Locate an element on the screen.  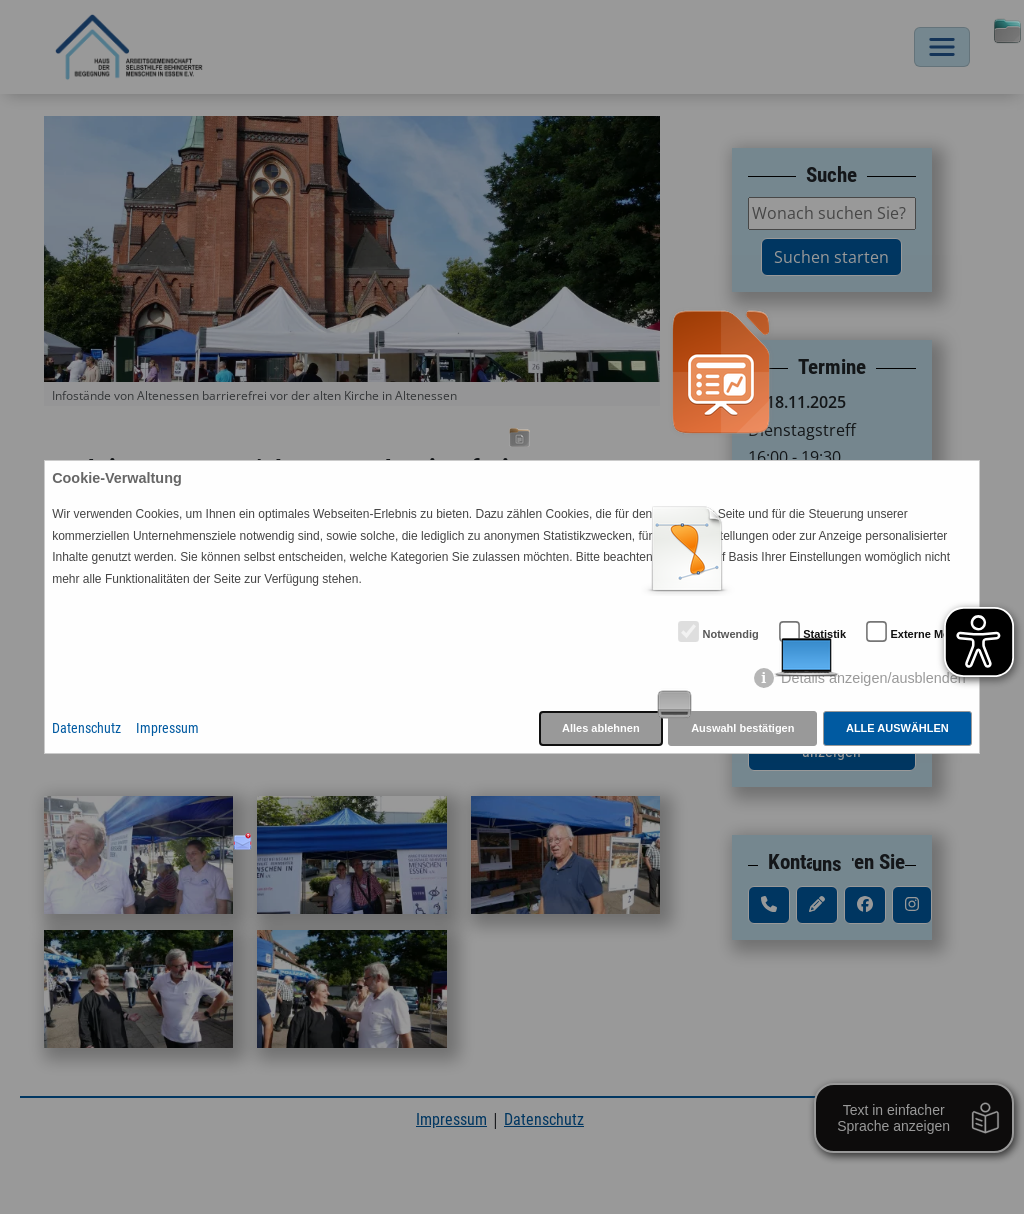
access removable storage device is located at coordinates (674, 704).